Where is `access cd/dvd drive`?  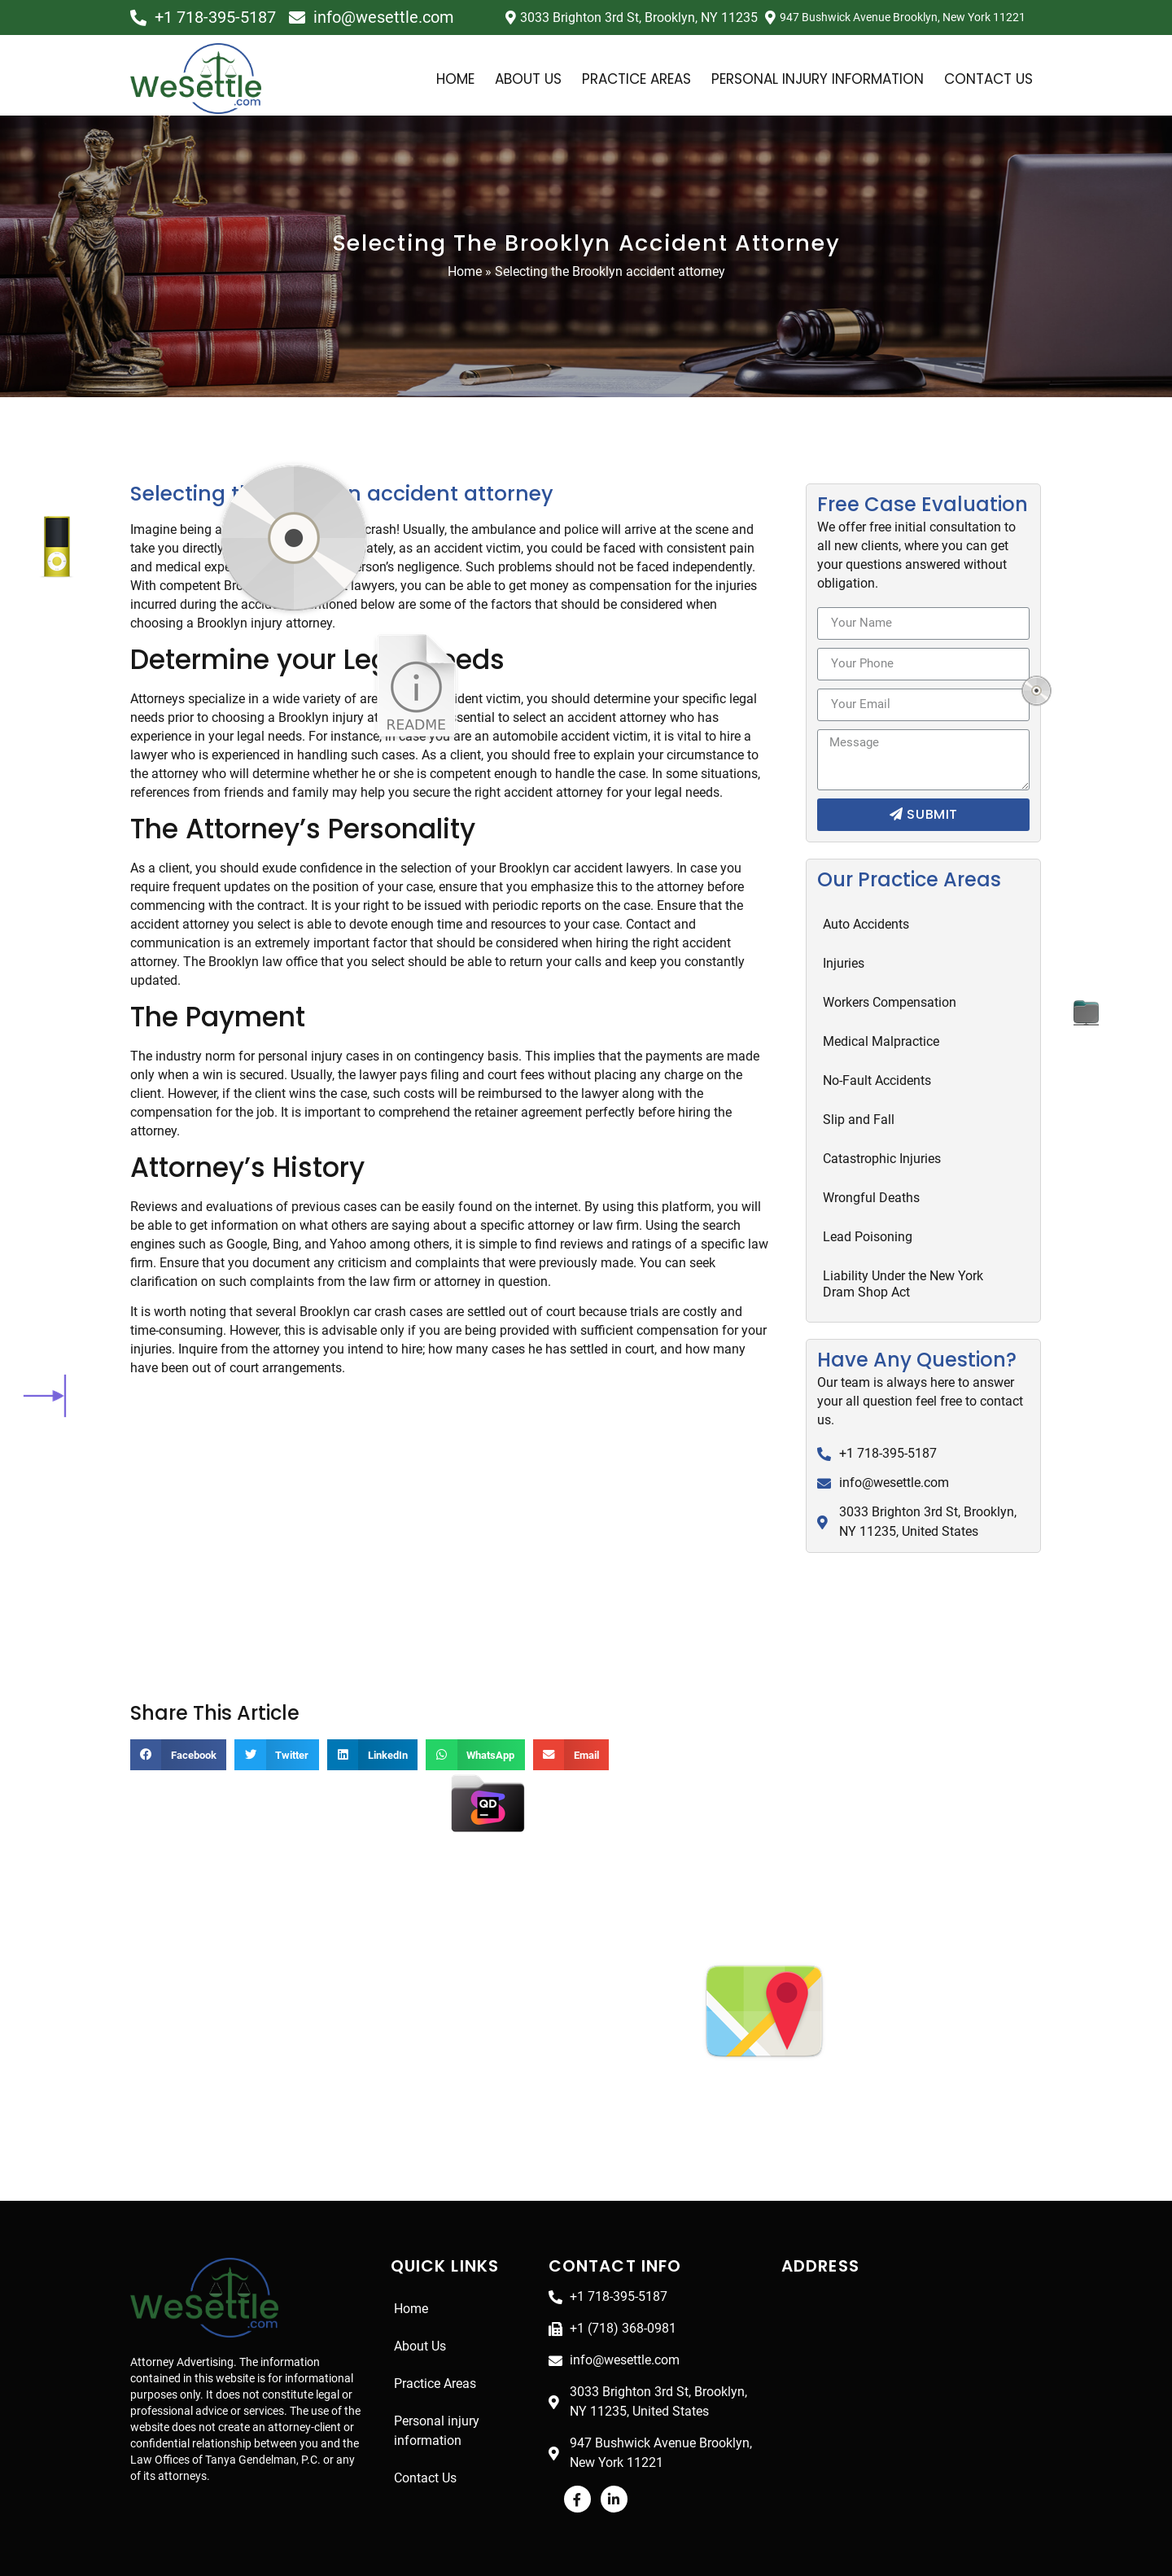
access cd/dvd drive is located at coordinates (1036, 690).